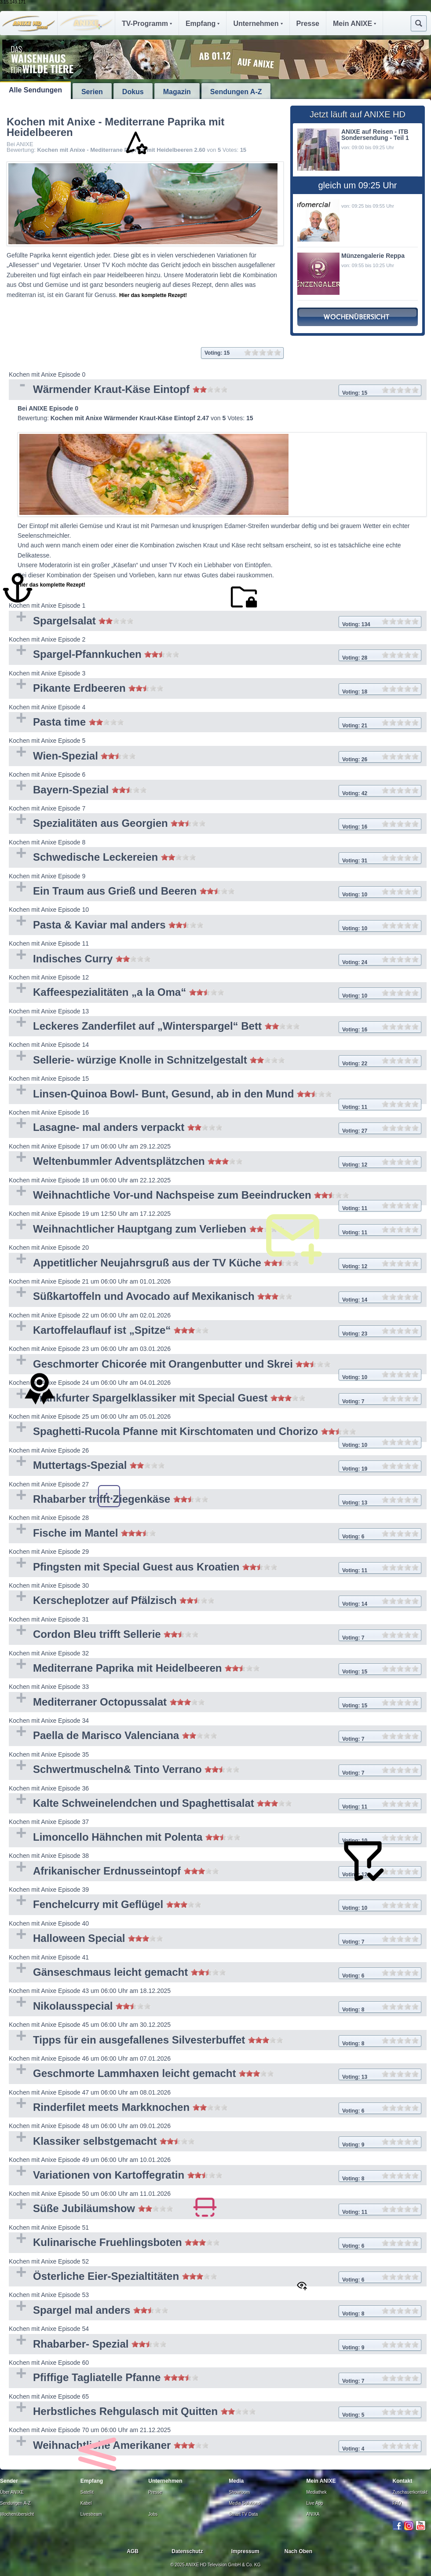 Image resolution: width=431 pixels, height=2576 pixels. I want to click on filter applied successfully, so click(363, 1860).